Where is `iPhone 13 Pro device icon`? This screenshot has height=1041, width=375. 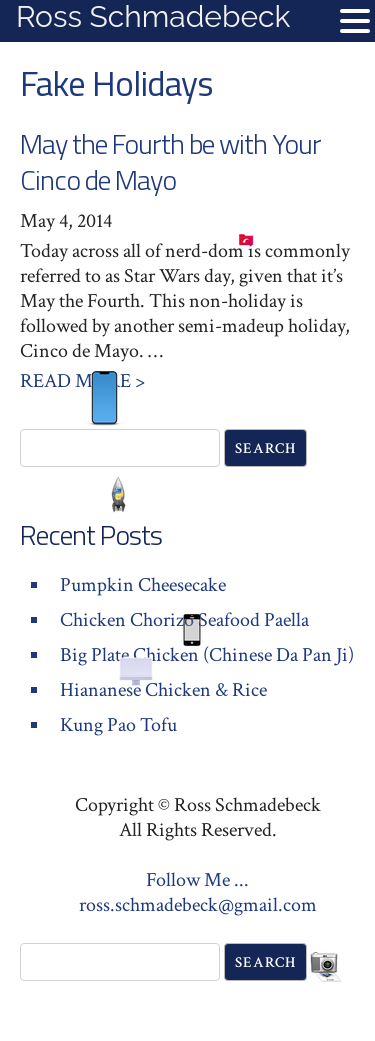 iPhone 13 Pro device icon is located at coordinates (104, 398).